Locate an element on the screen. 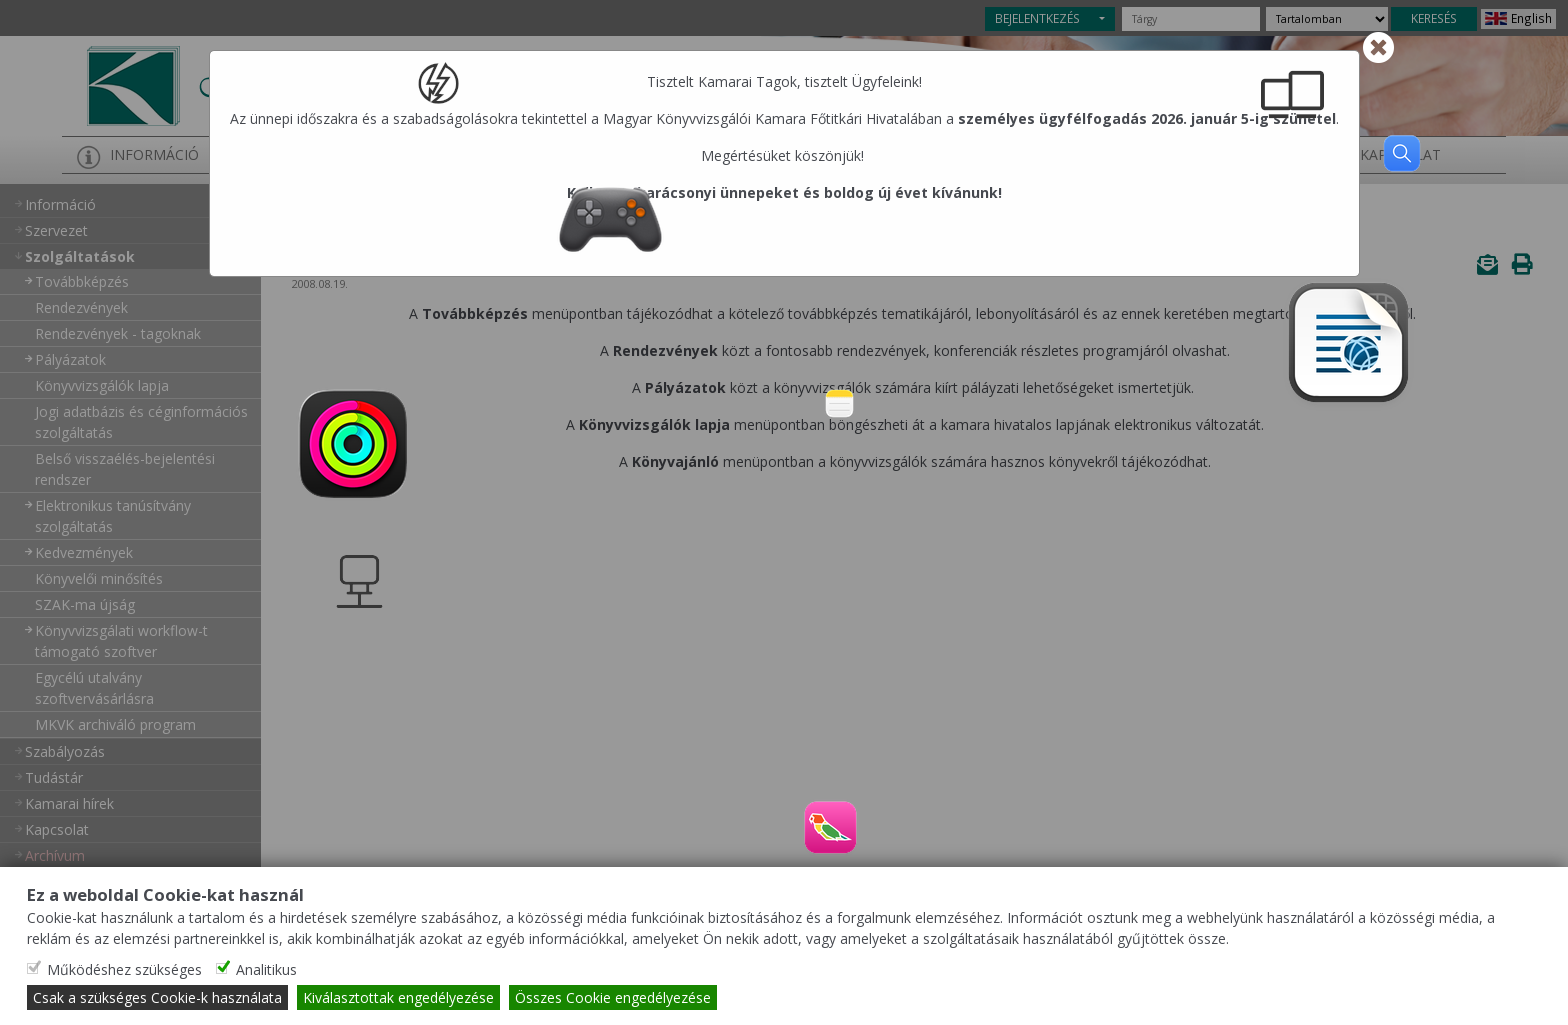 The image size is (1568, 1025). access network settings is located at coordinates (359, 581).